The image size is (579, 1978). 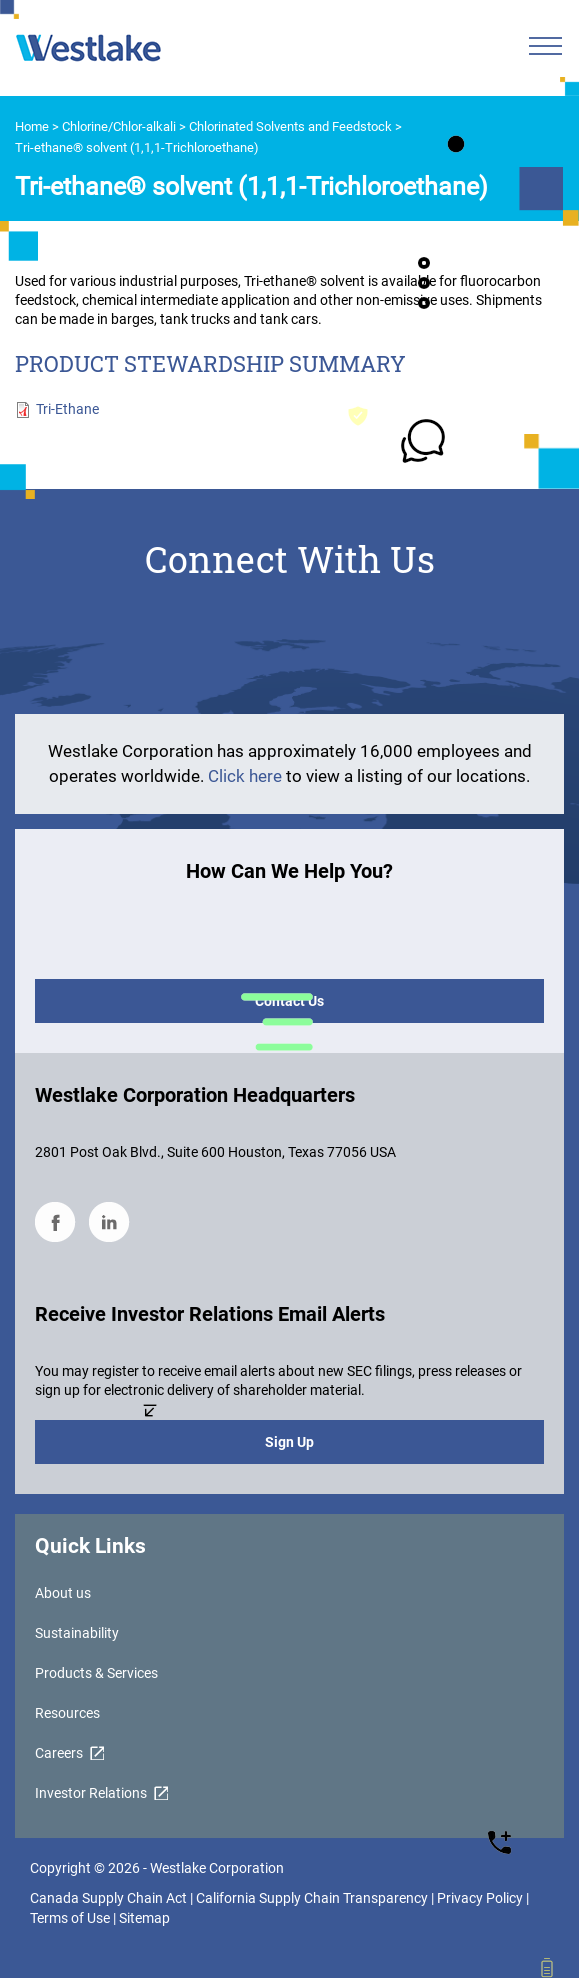 I want to click on indicates high battery level, so click(x=547, y=1968).